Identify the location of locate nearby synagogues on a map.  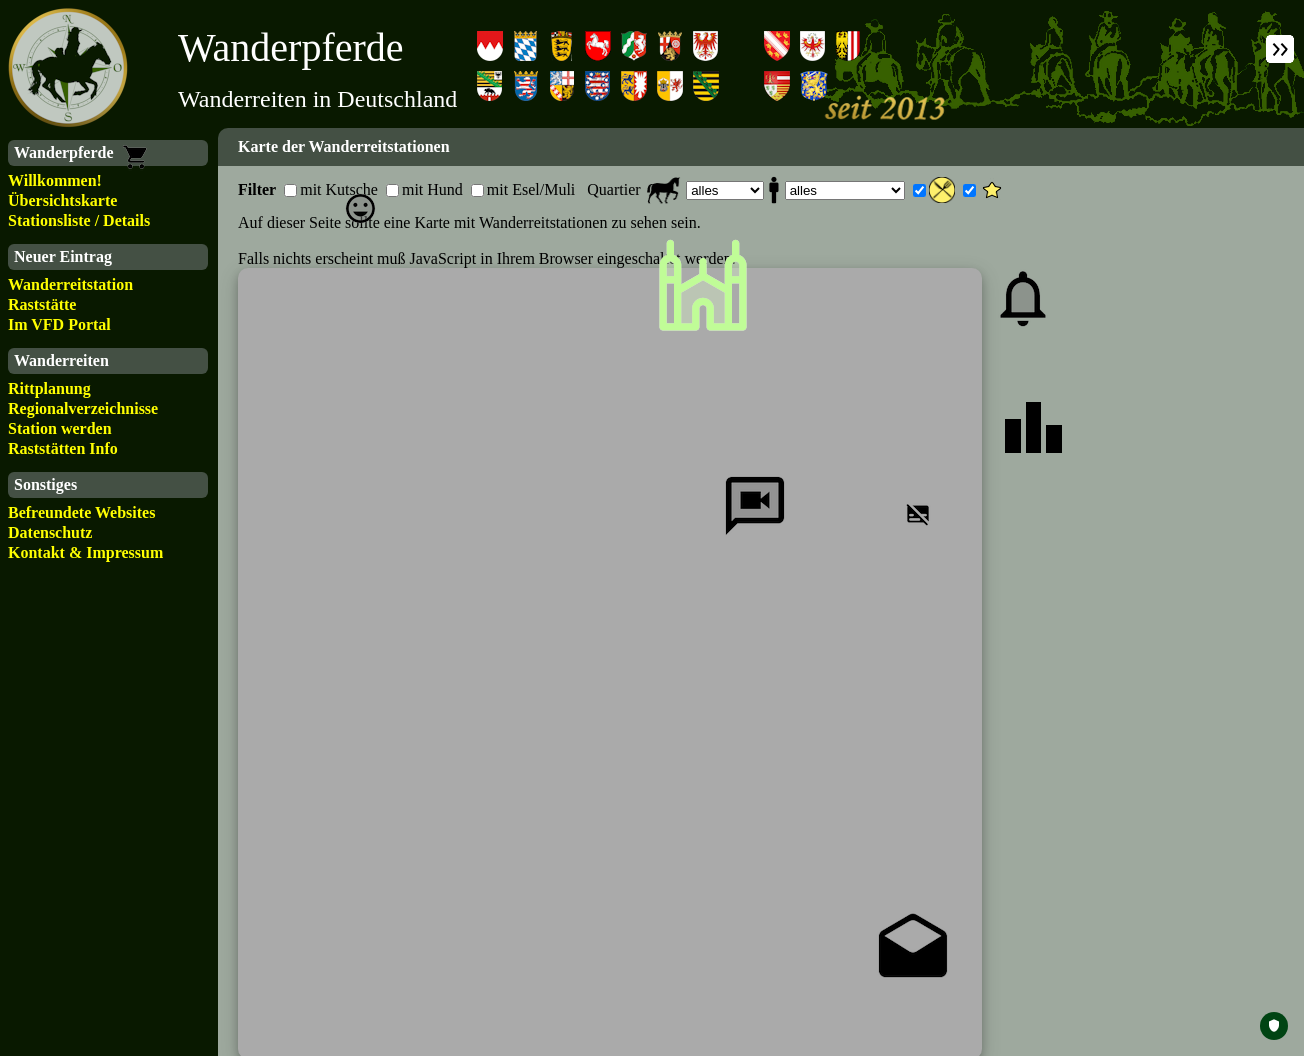
(703, 287).